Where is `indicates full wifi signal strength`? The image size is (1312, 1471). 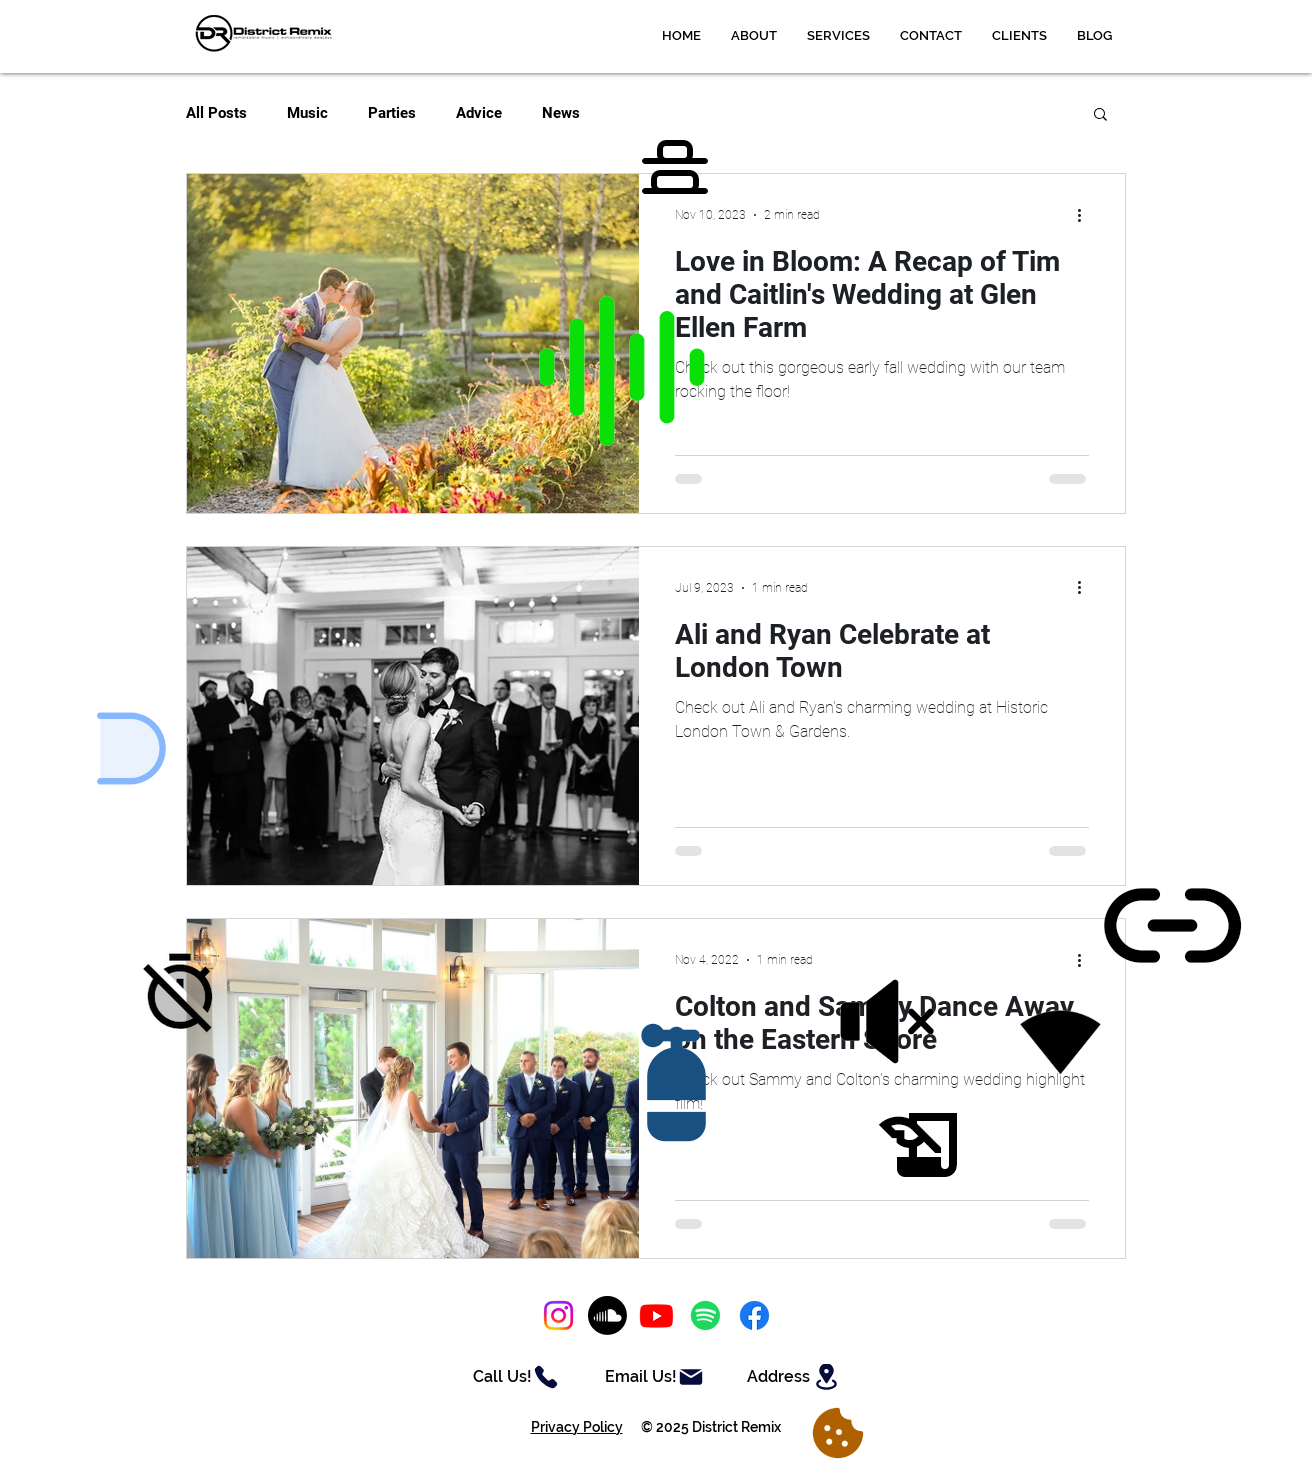
indicates full wifi signal strength is located at coordinates (1060, 1041).